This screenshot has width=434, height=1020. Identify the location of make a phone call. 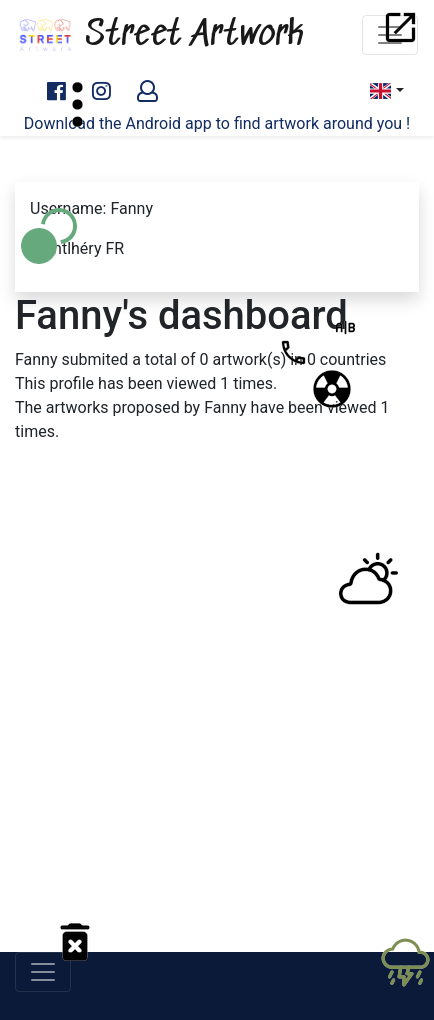
(293, 352).